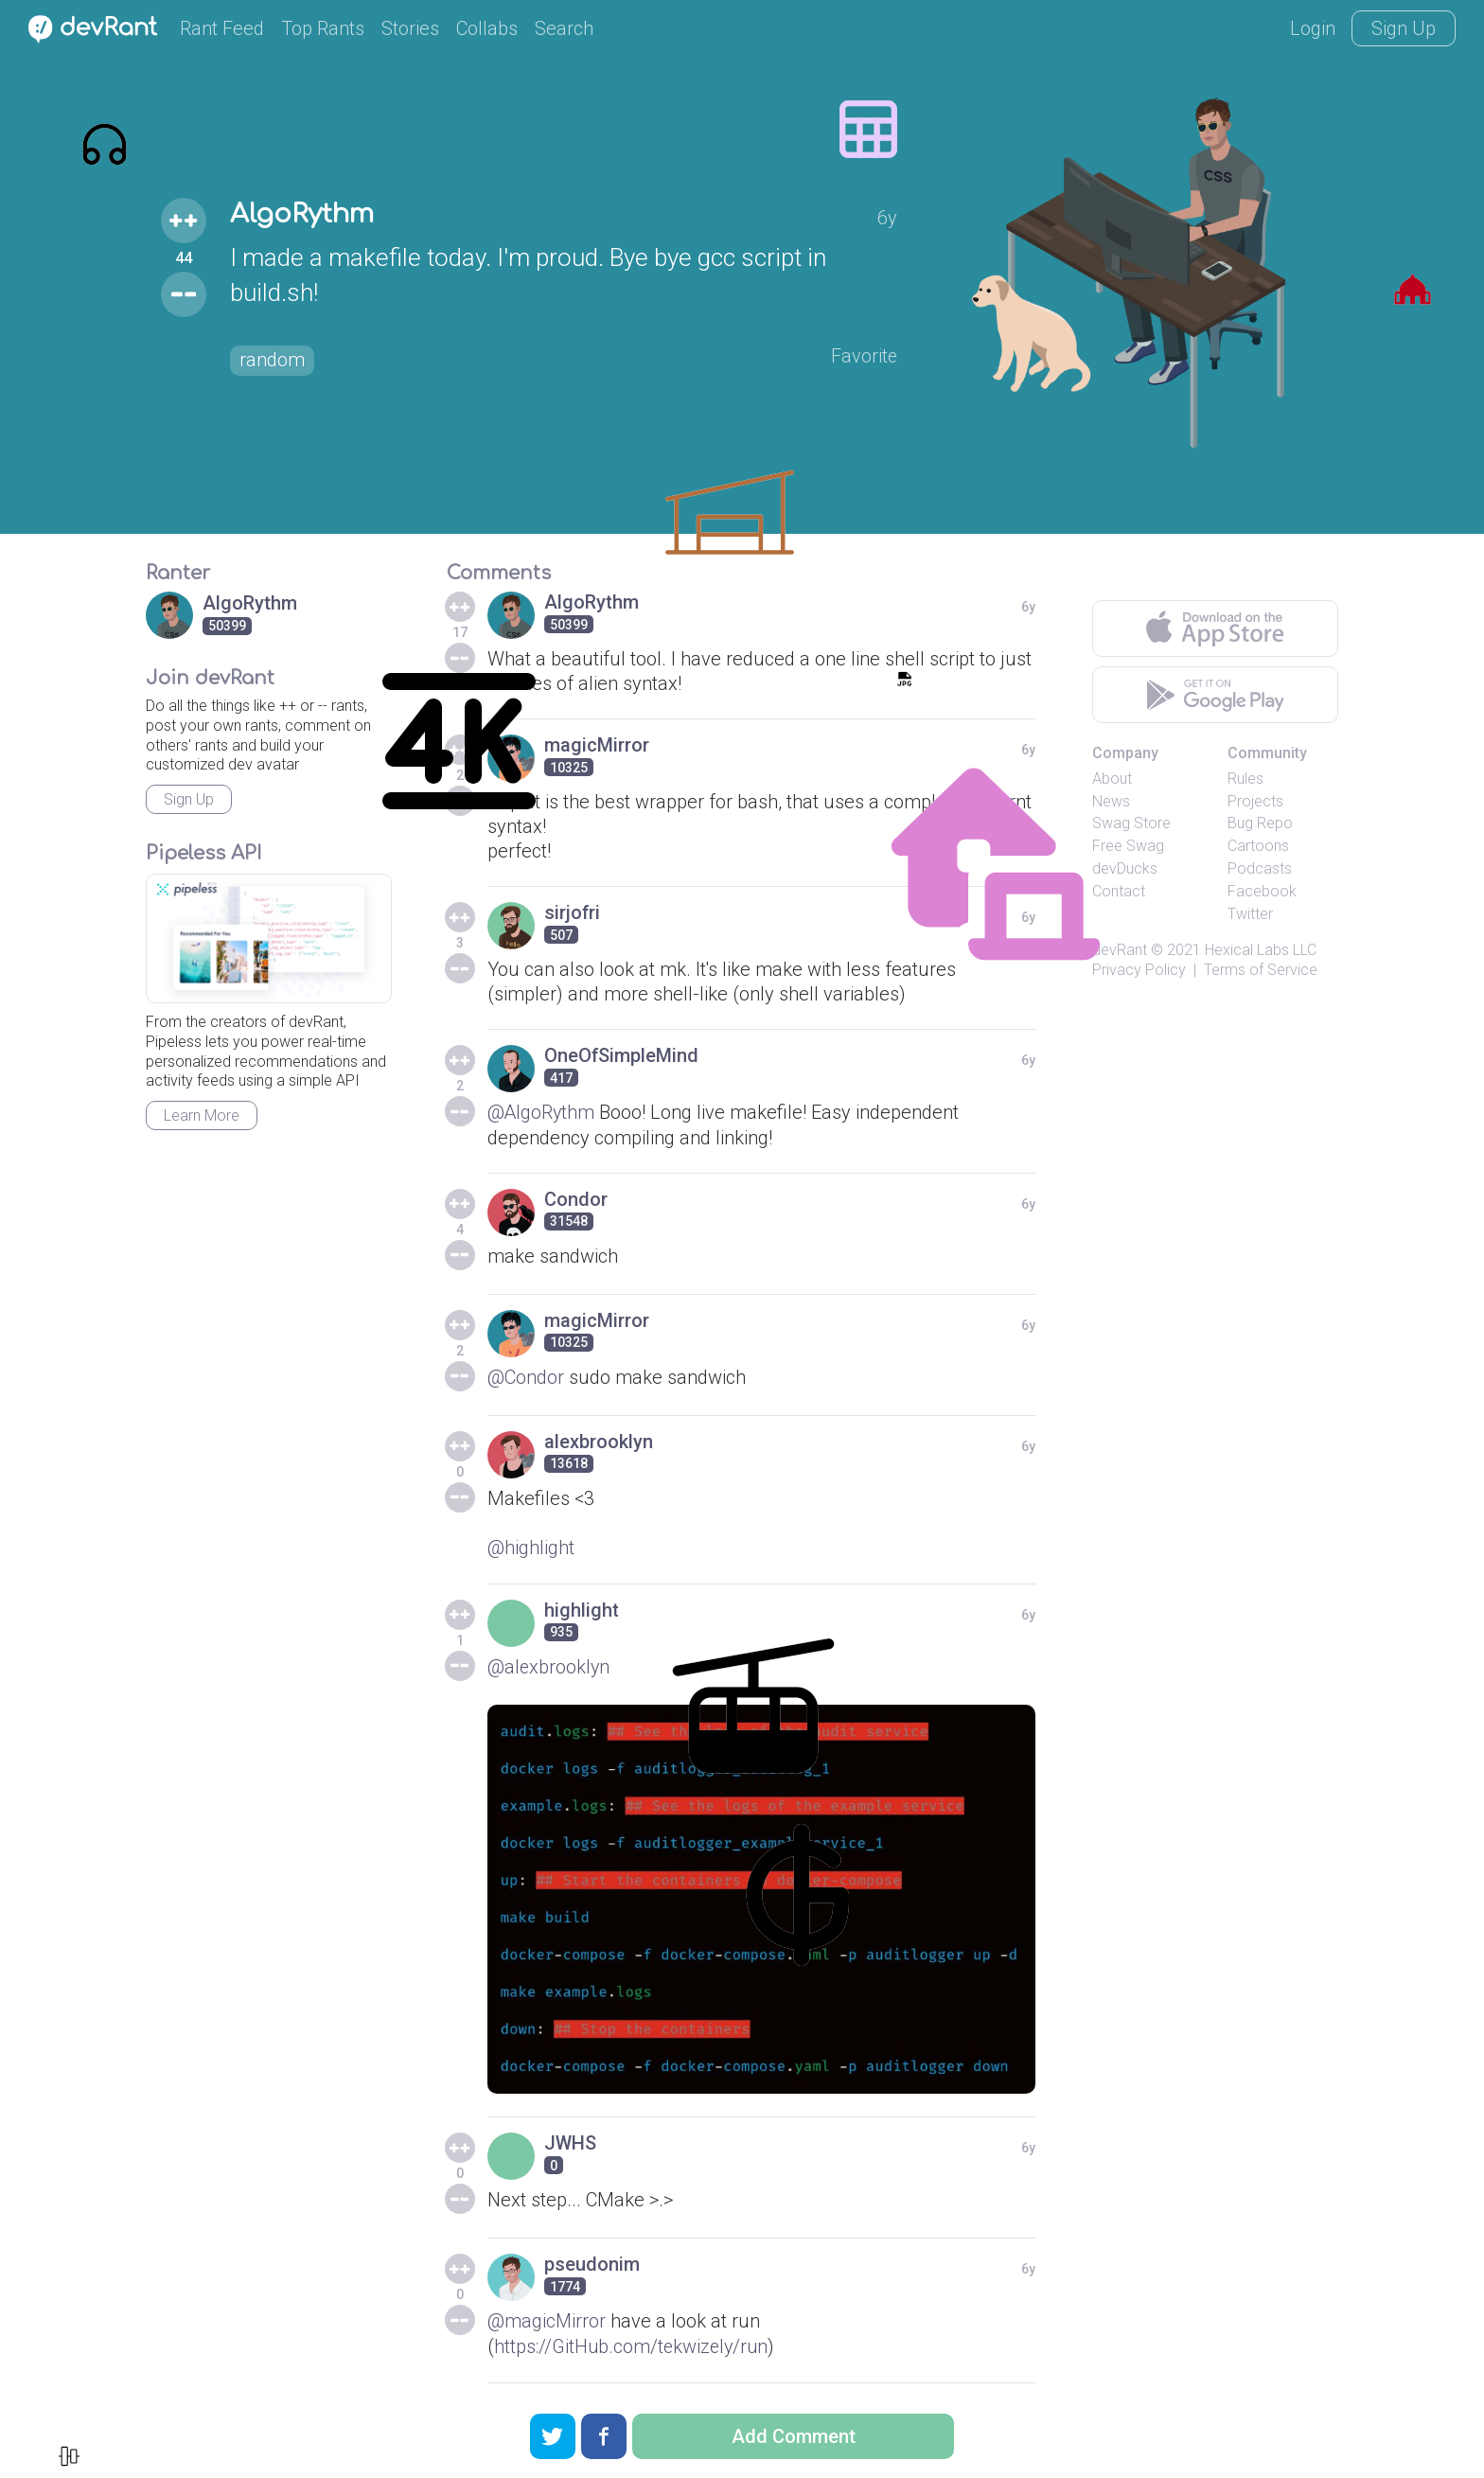  I want to click on align selected objects to vertical center, so click(69, 2456).